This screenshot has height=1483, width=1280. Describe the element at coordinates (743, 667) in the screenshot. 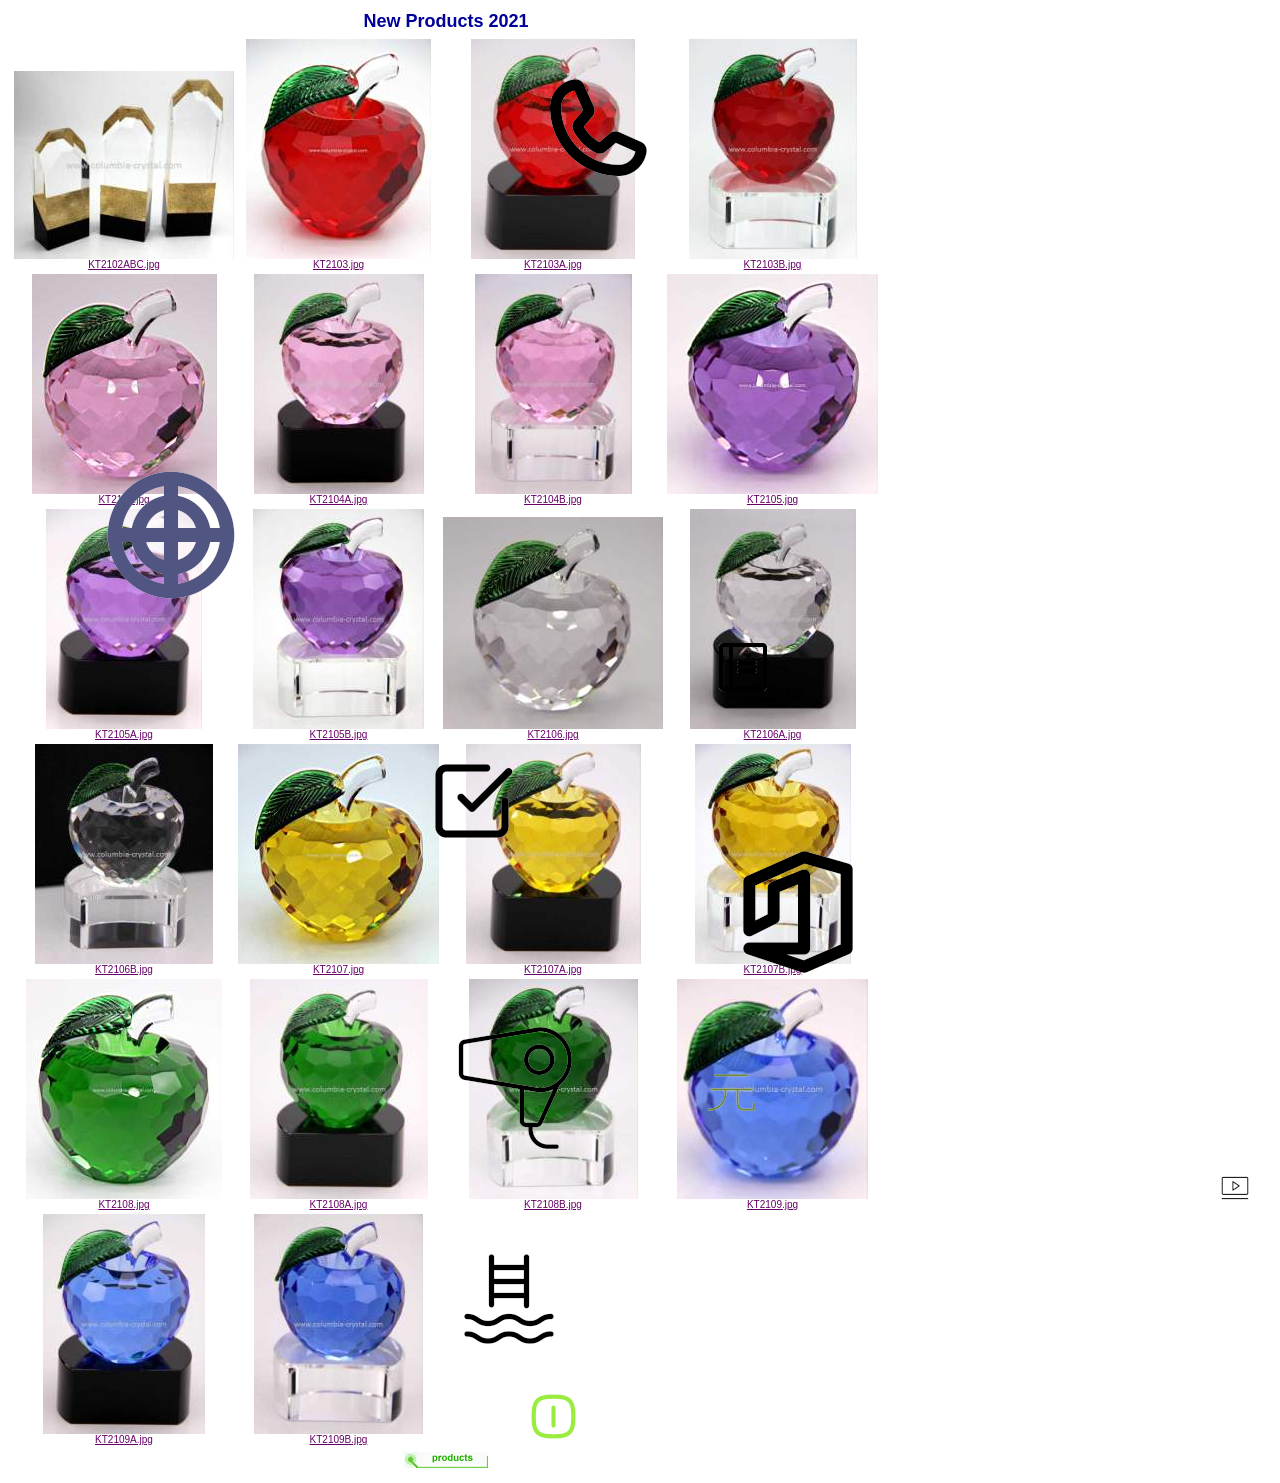

I see `open your notebook or notes` at that location.